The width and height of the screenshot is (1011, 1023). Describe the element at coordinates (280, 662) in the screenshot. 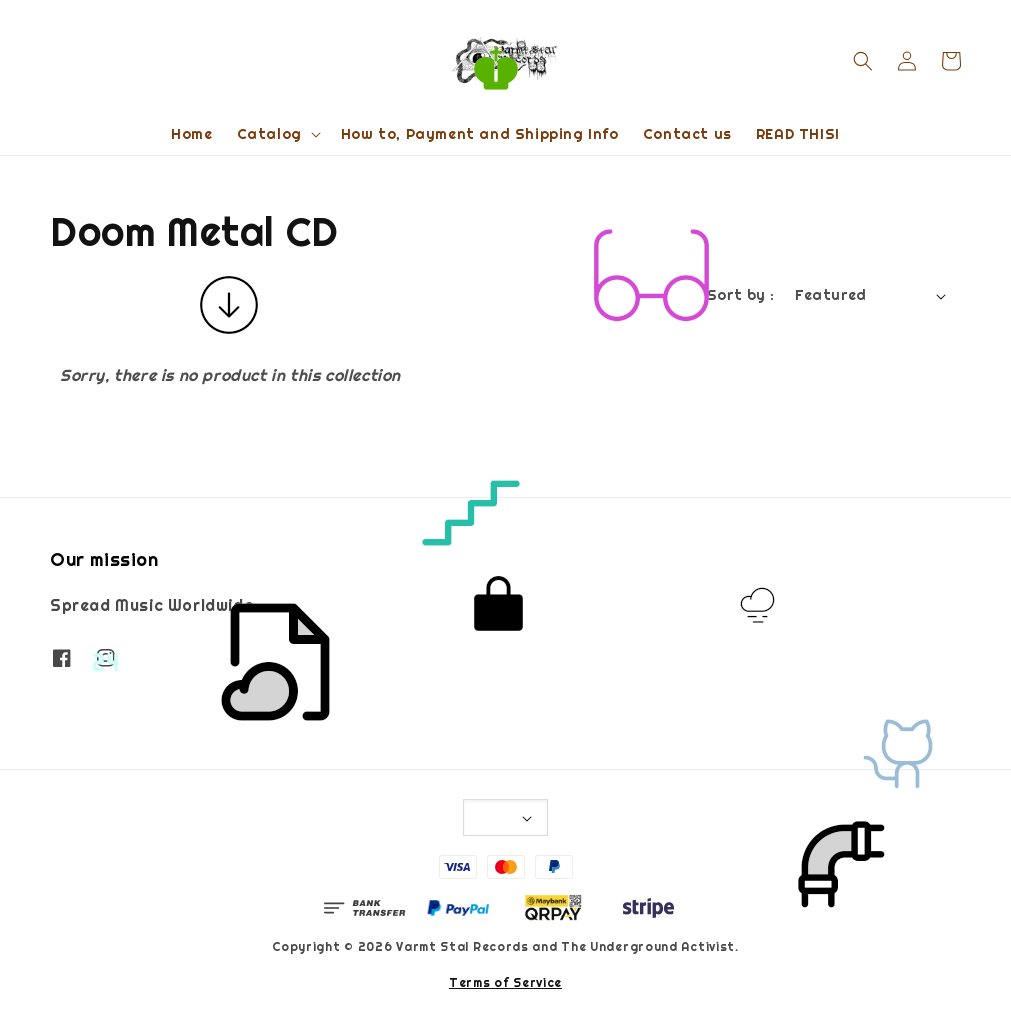

I see `access cloud-stored files` at that location.